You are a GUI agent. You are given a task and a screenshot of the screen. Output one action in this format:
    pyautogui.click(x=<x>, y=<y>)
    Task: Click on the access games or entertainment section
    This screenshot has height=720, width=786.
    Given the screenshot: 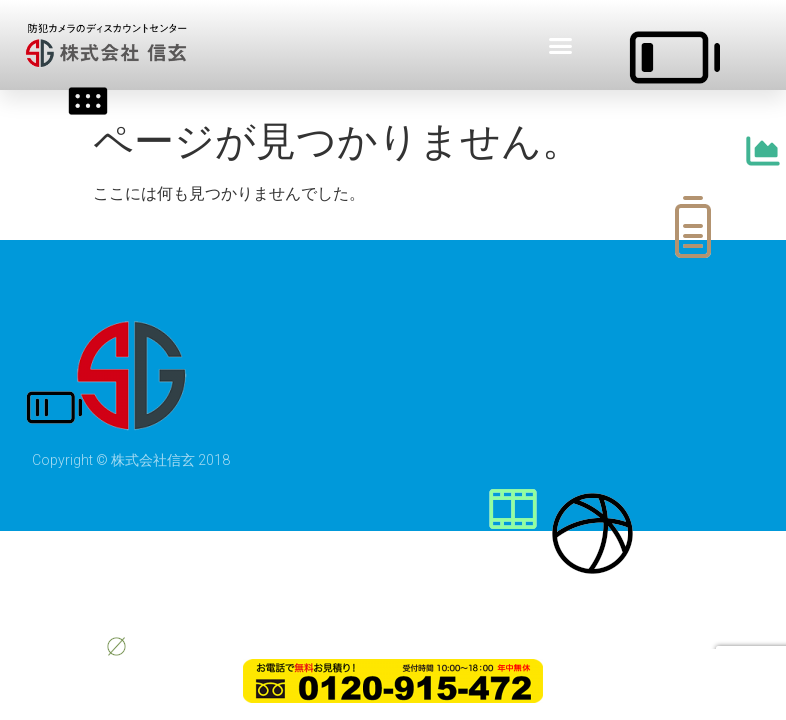 What is the action you would take?
    pyautogui.click(x=592, y=533)
    